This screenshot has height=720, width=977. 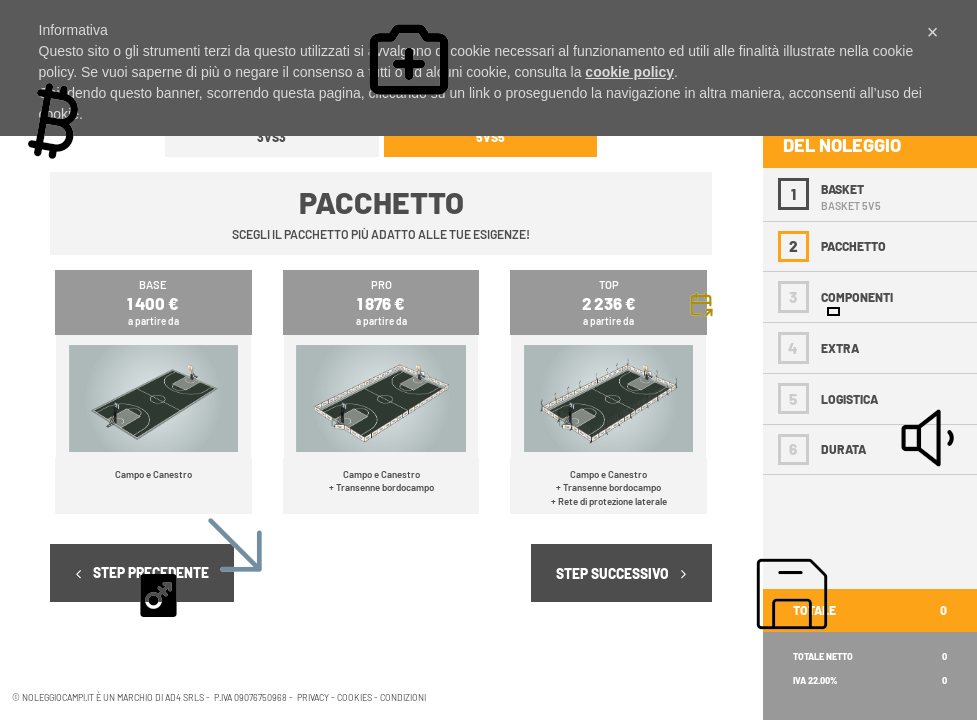 I want to click on add a new photo, so click(x=409, y=61).